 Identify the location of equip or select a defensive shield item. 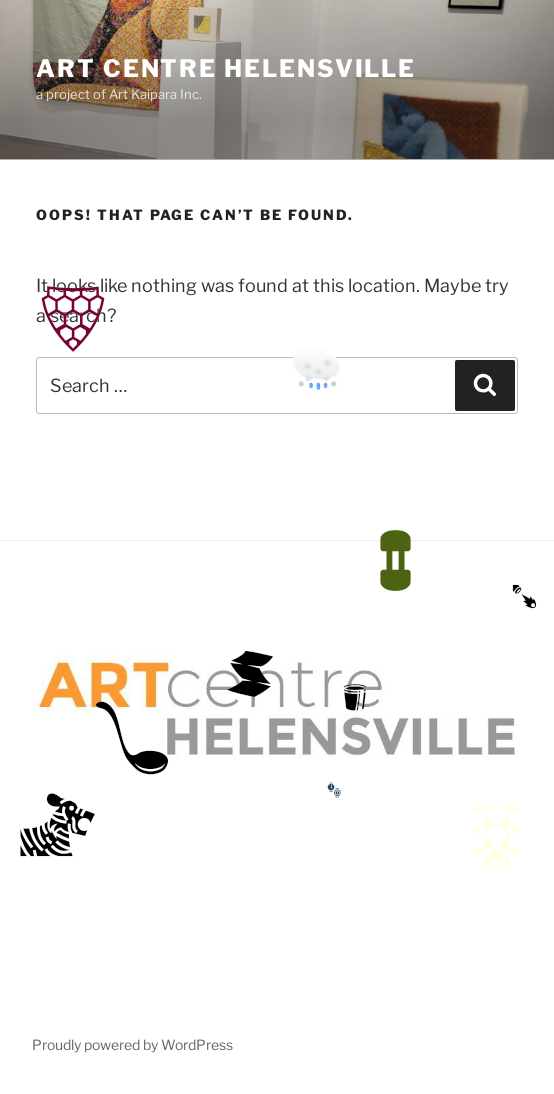
(73, 319).